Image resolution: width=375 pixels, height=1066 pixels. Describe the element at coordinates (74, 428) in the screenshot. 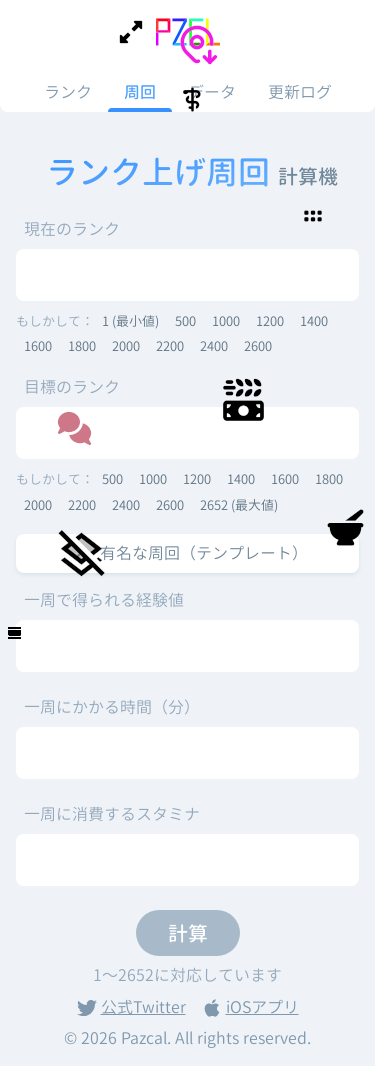

I see `open chat or messaging` at that location.